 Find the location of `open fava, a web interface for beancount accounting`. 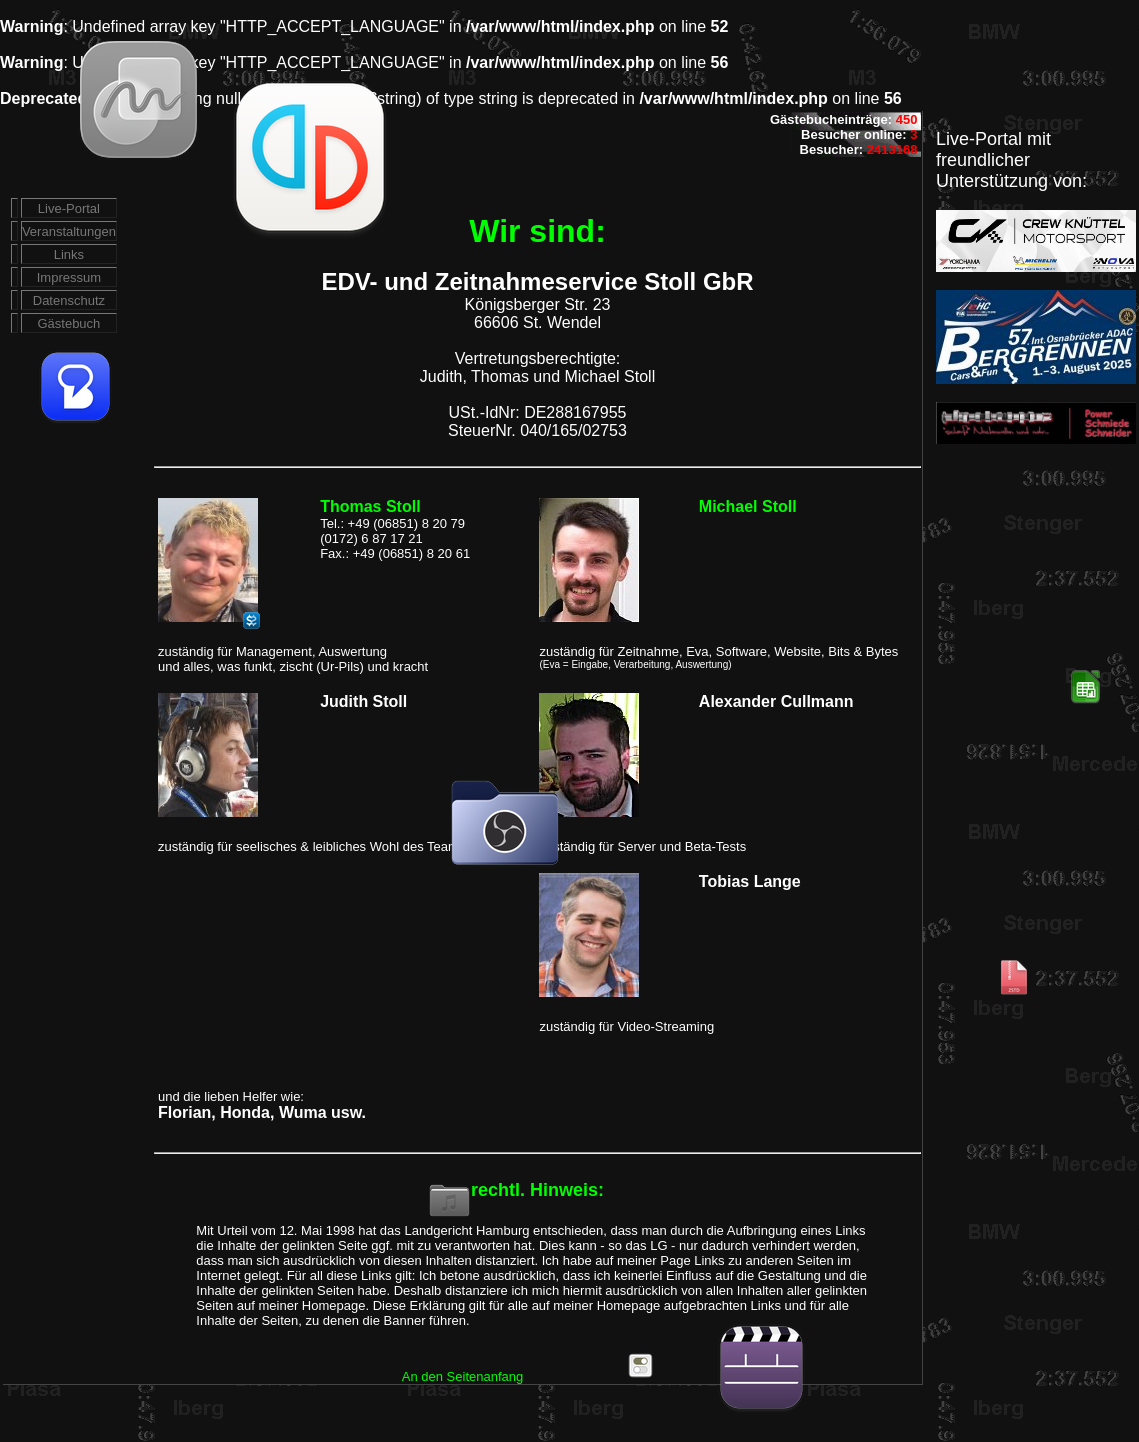

open fava, a web interface for beancount accounting is located at coordinates (251, 620).